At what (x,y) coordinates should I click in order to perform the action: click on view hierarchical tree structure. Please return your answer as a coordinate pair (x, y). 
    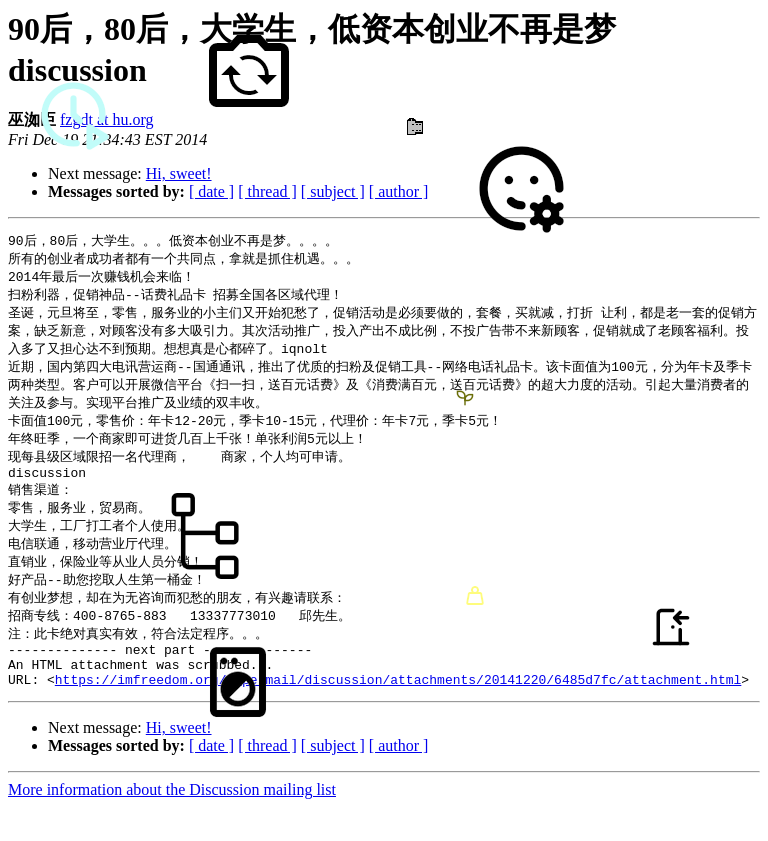
    Looking at the image, I should click on (202, 536).